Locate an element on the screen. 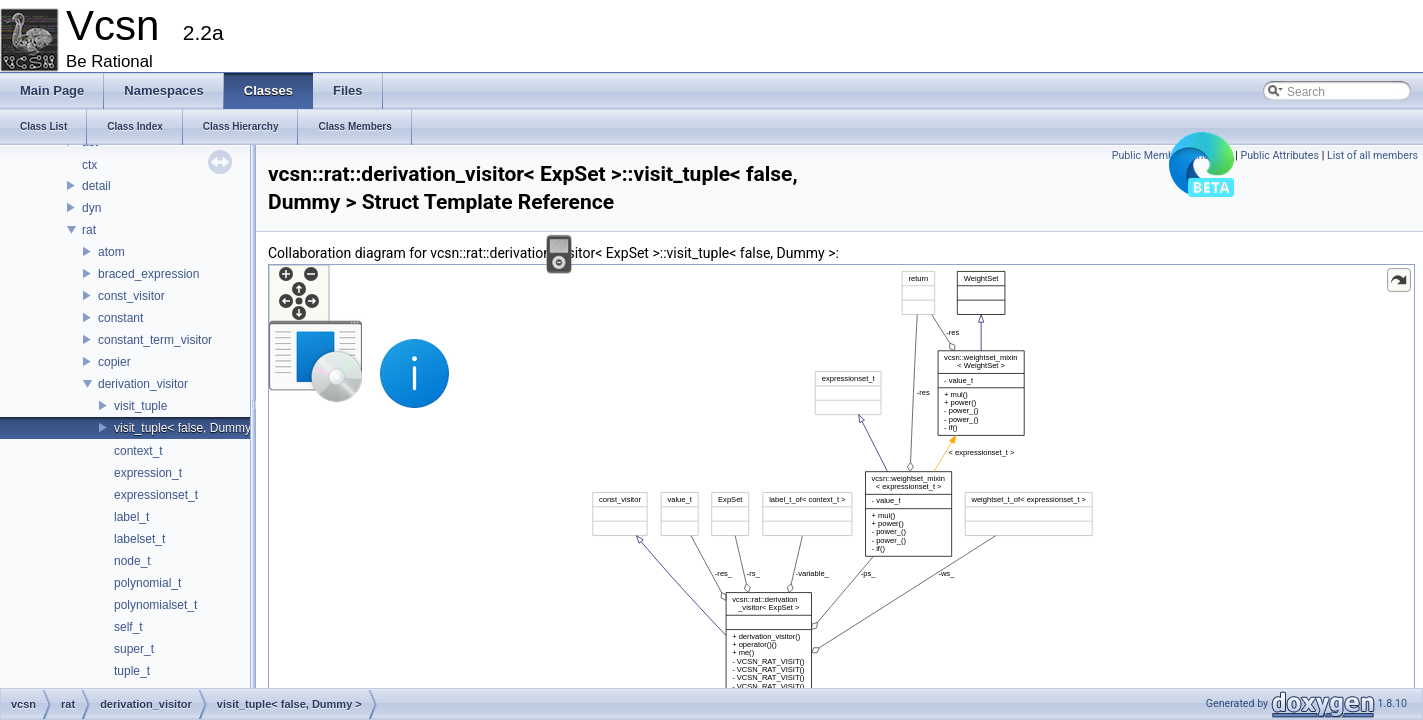 The height and width of the screenshot is (720, 1423). multimedia player device is located at coordinates (559, 254).